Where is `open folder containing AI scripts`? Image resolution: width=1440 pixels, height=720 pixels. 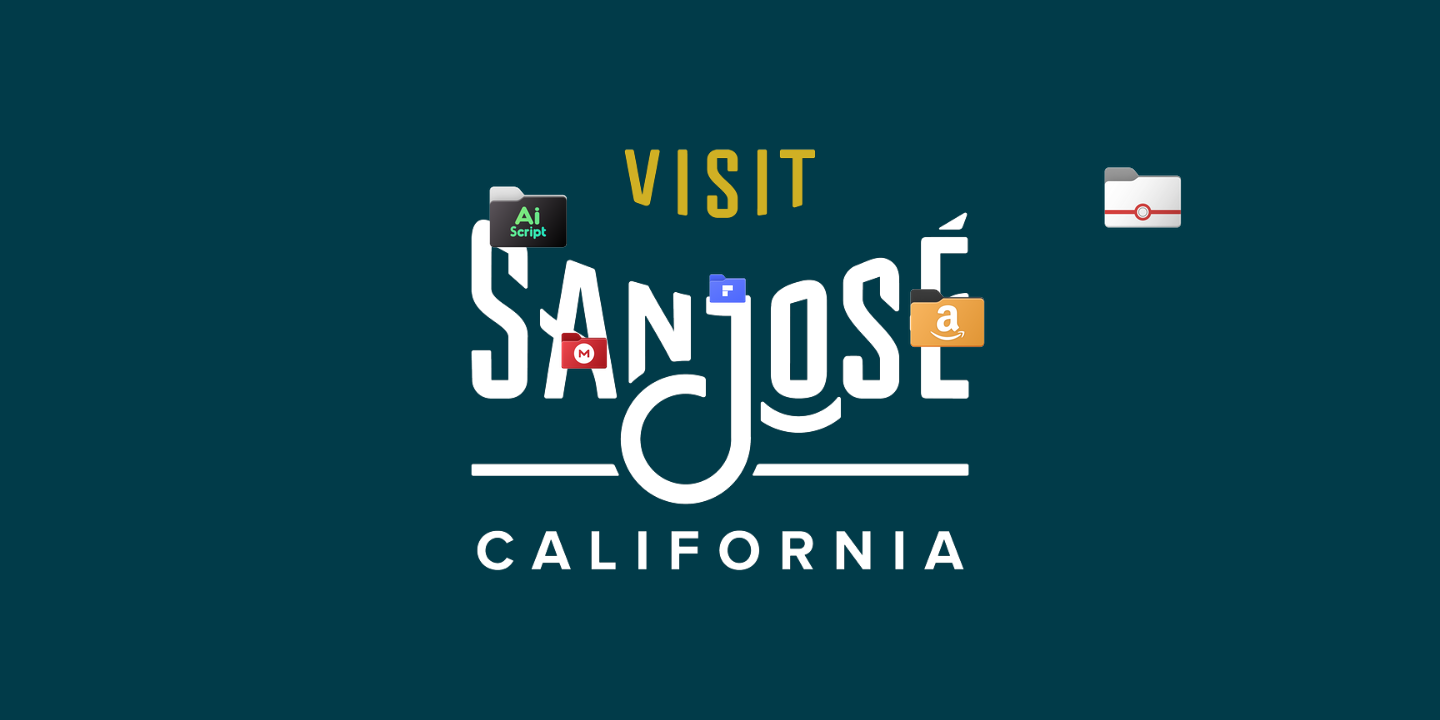 open folder containing AI scripts is located at coordinates (528, 219).